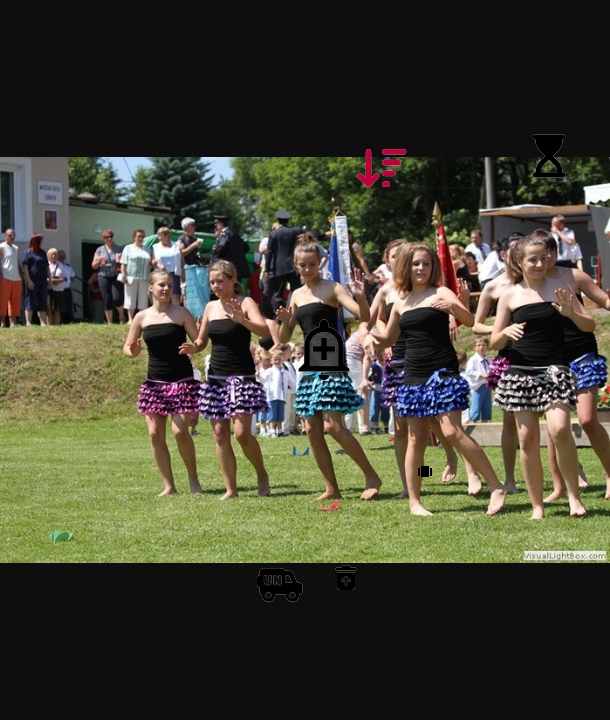 This screenshot has height=720, width=610. I want to click on restore item from trash, so click(346, 578).